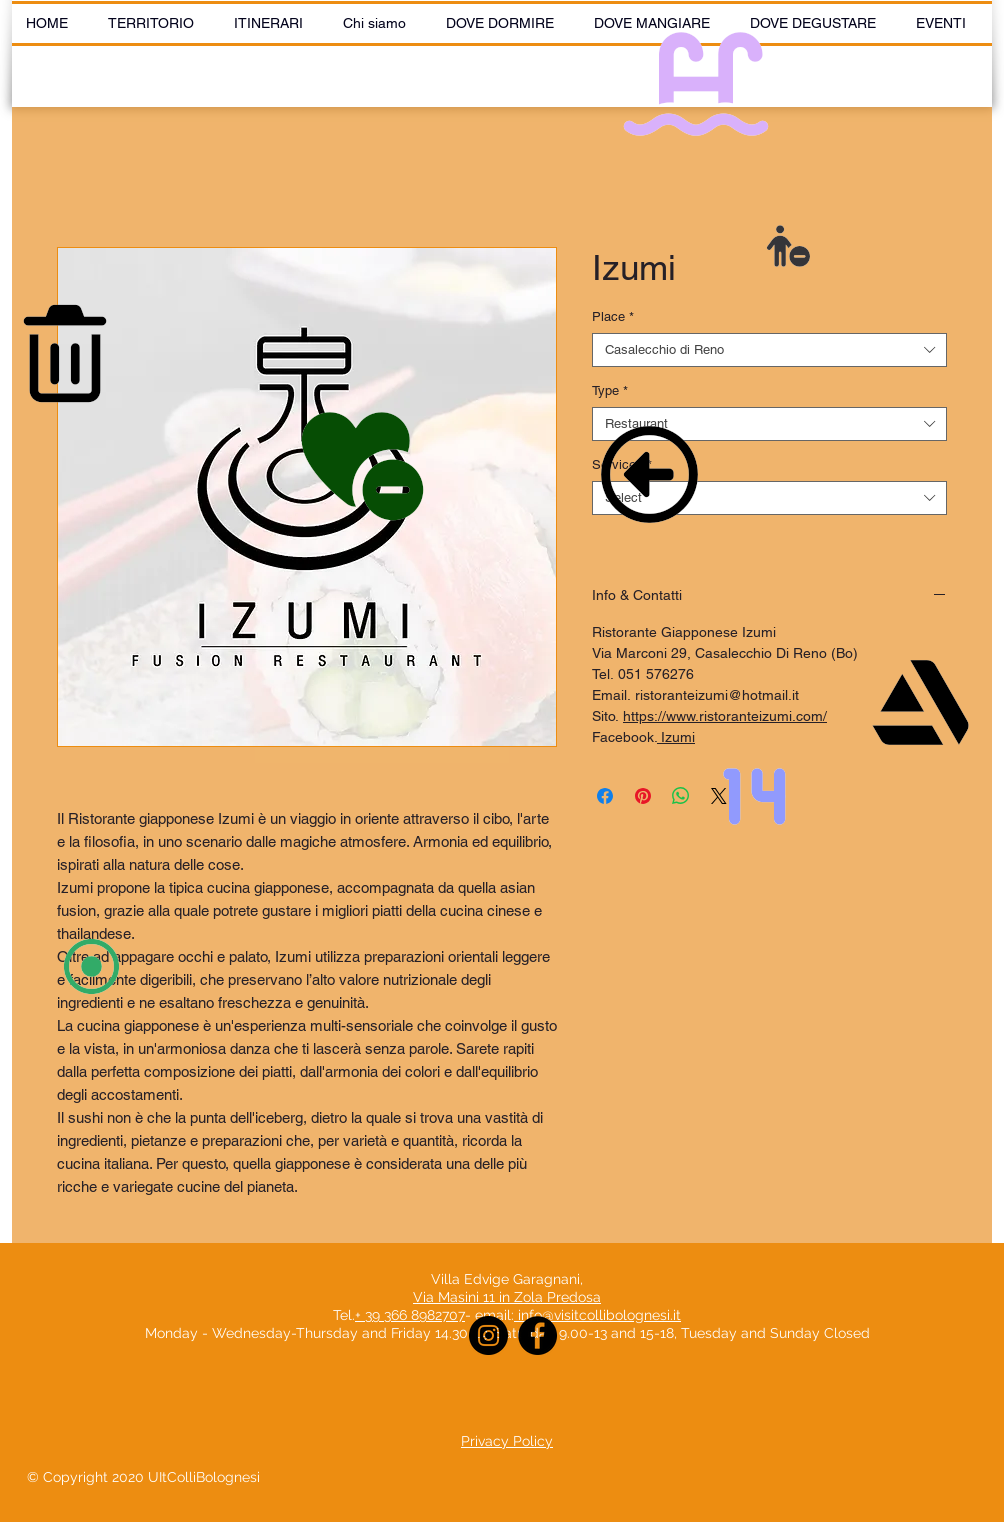 This screenshot has height=1522, width=1004. I want to click on visit artstation profile or portfolio, so click(920, 702).